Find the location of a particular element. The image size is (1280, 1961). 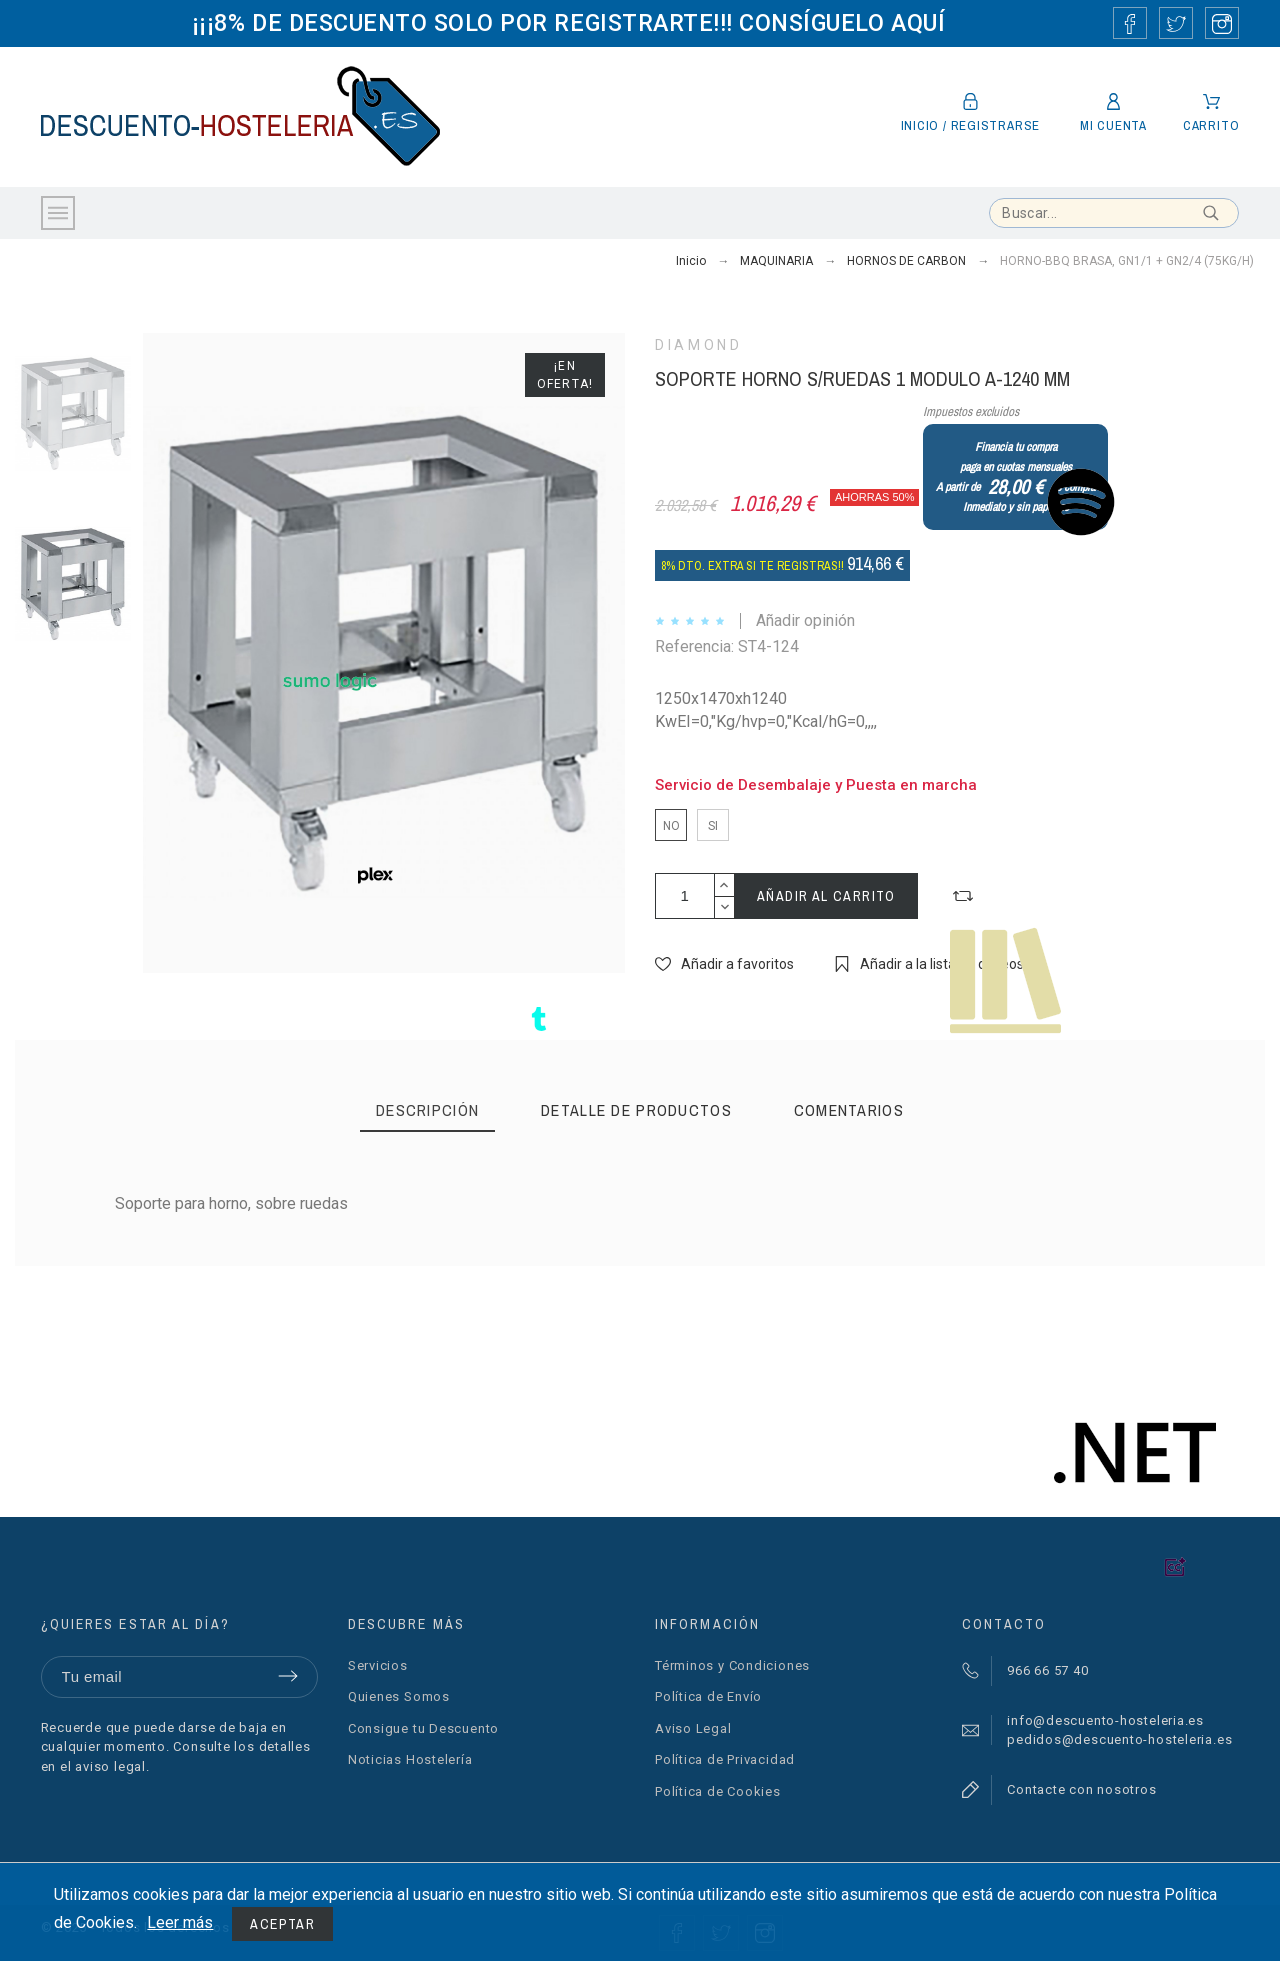

open Spotify is located at coordinates (1081, 502).